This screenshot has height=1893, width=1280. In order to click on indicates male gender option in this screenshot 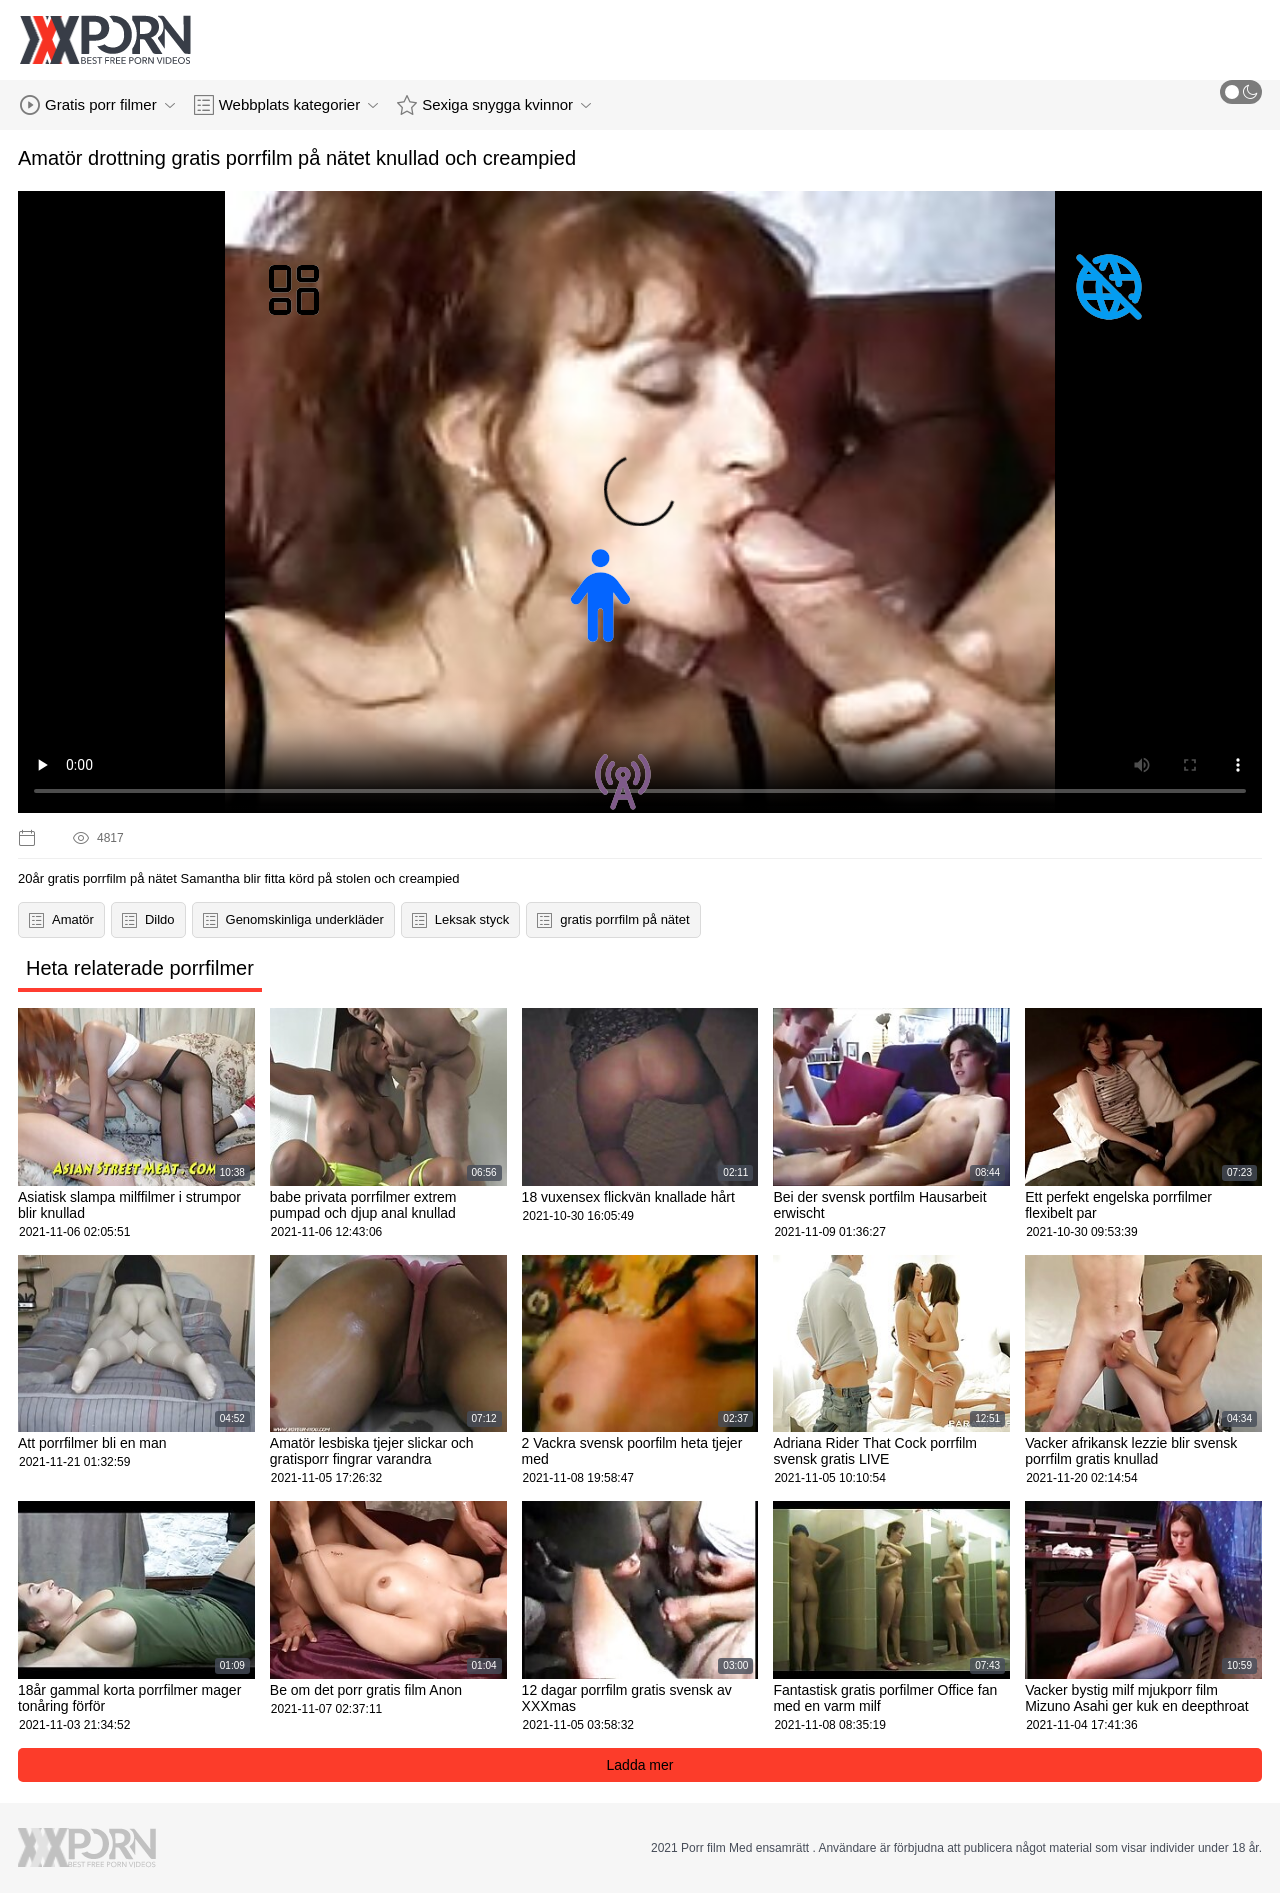, I will do `click(600, 595)`.